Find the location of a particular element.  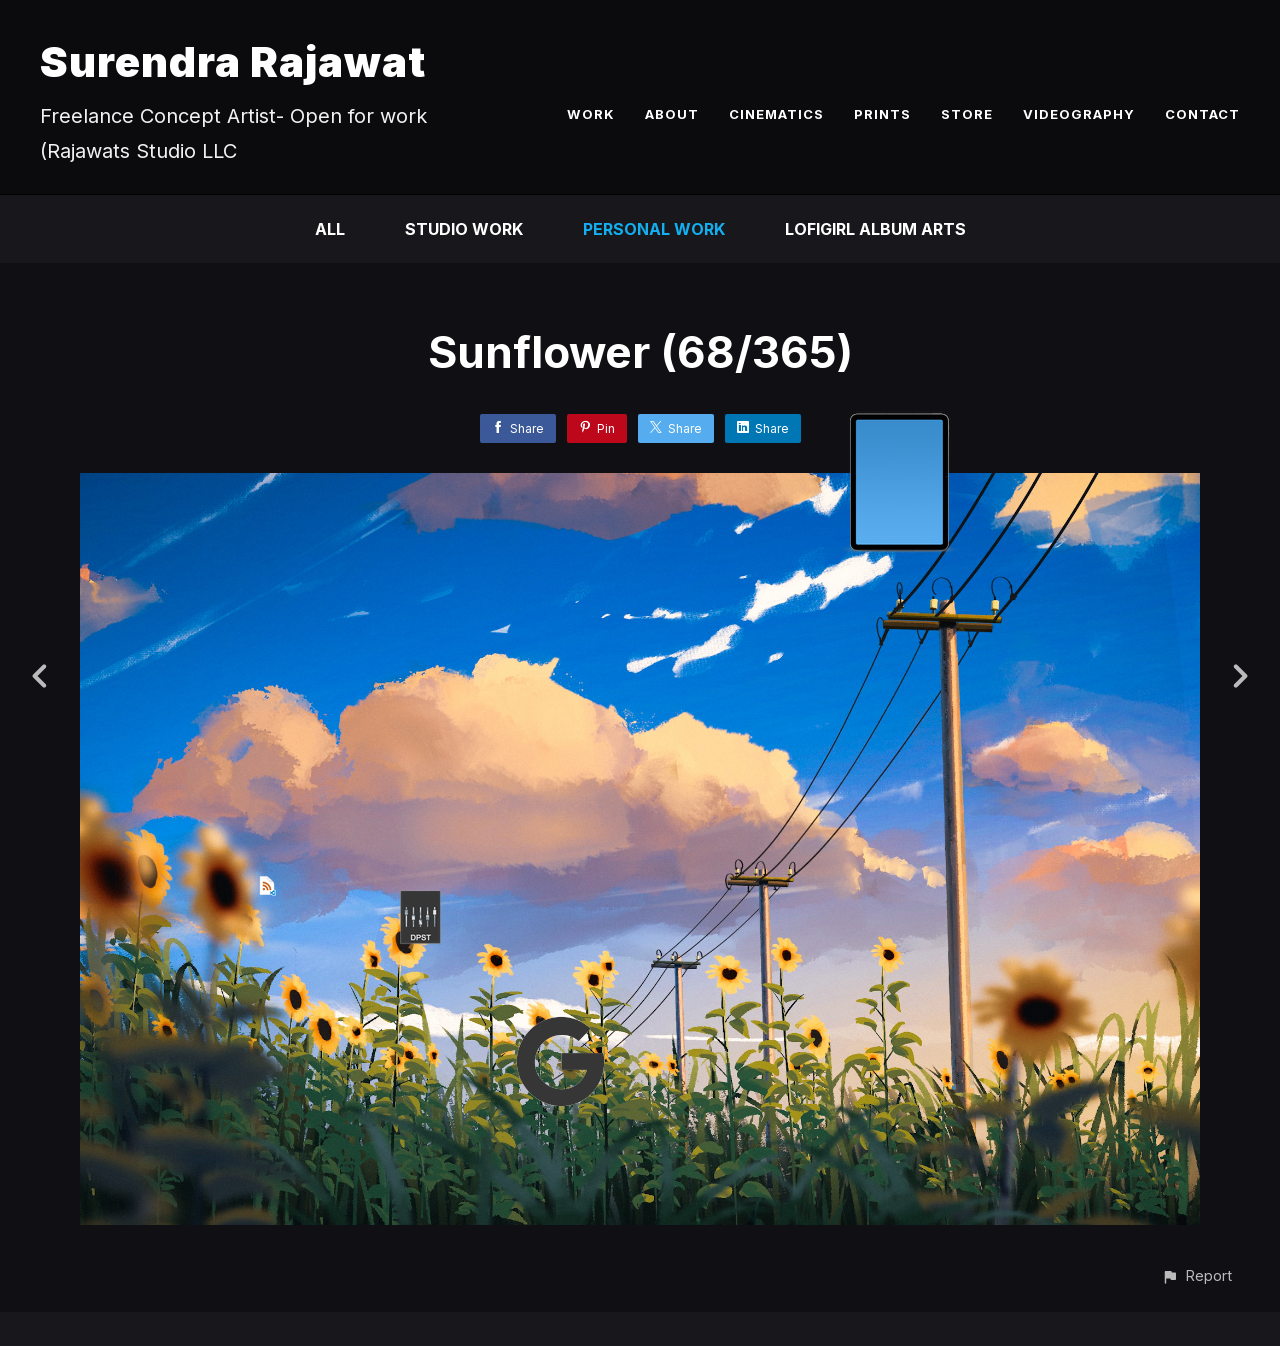

iPad Air M2 device icon is located at coordinates (899, 483).